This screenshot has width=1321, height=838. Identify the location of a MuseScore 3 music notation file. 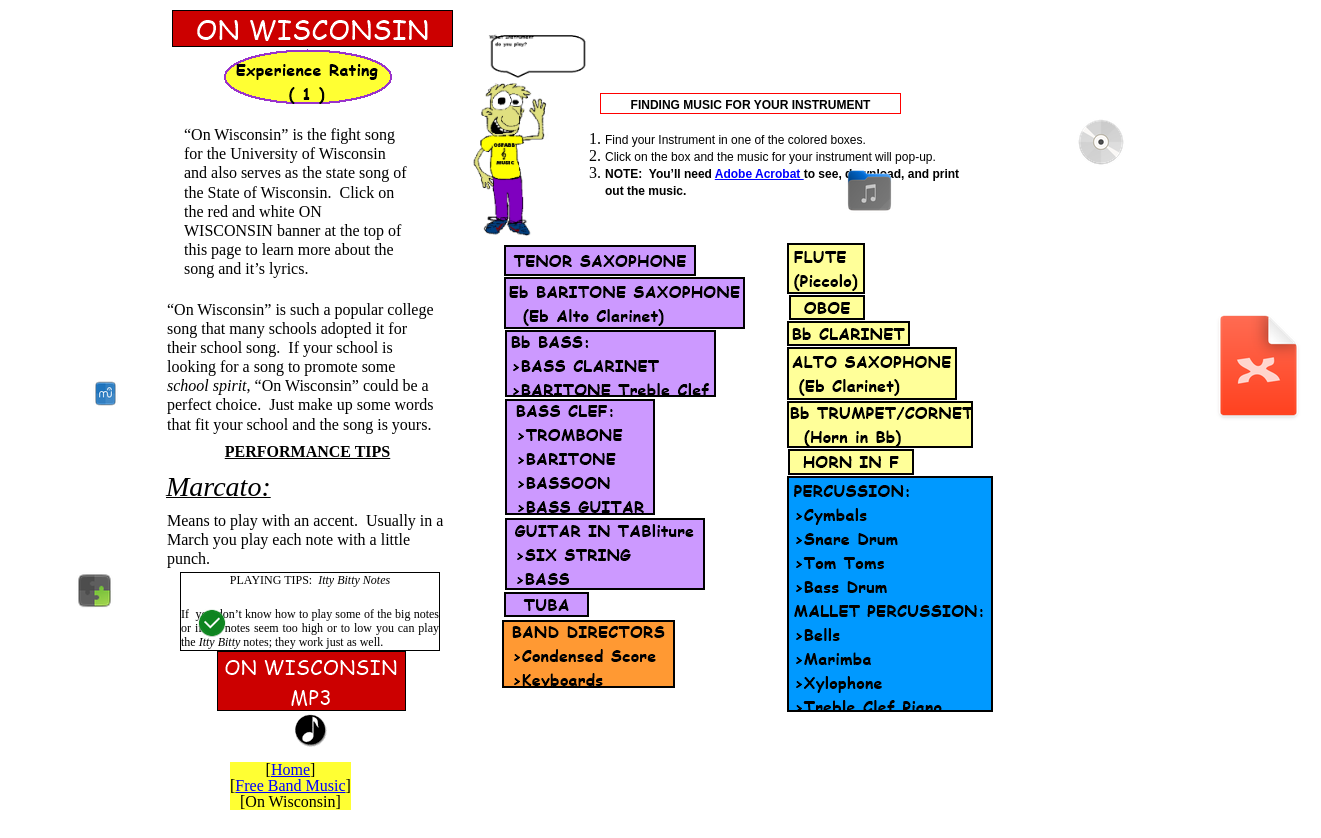
(105, 393).